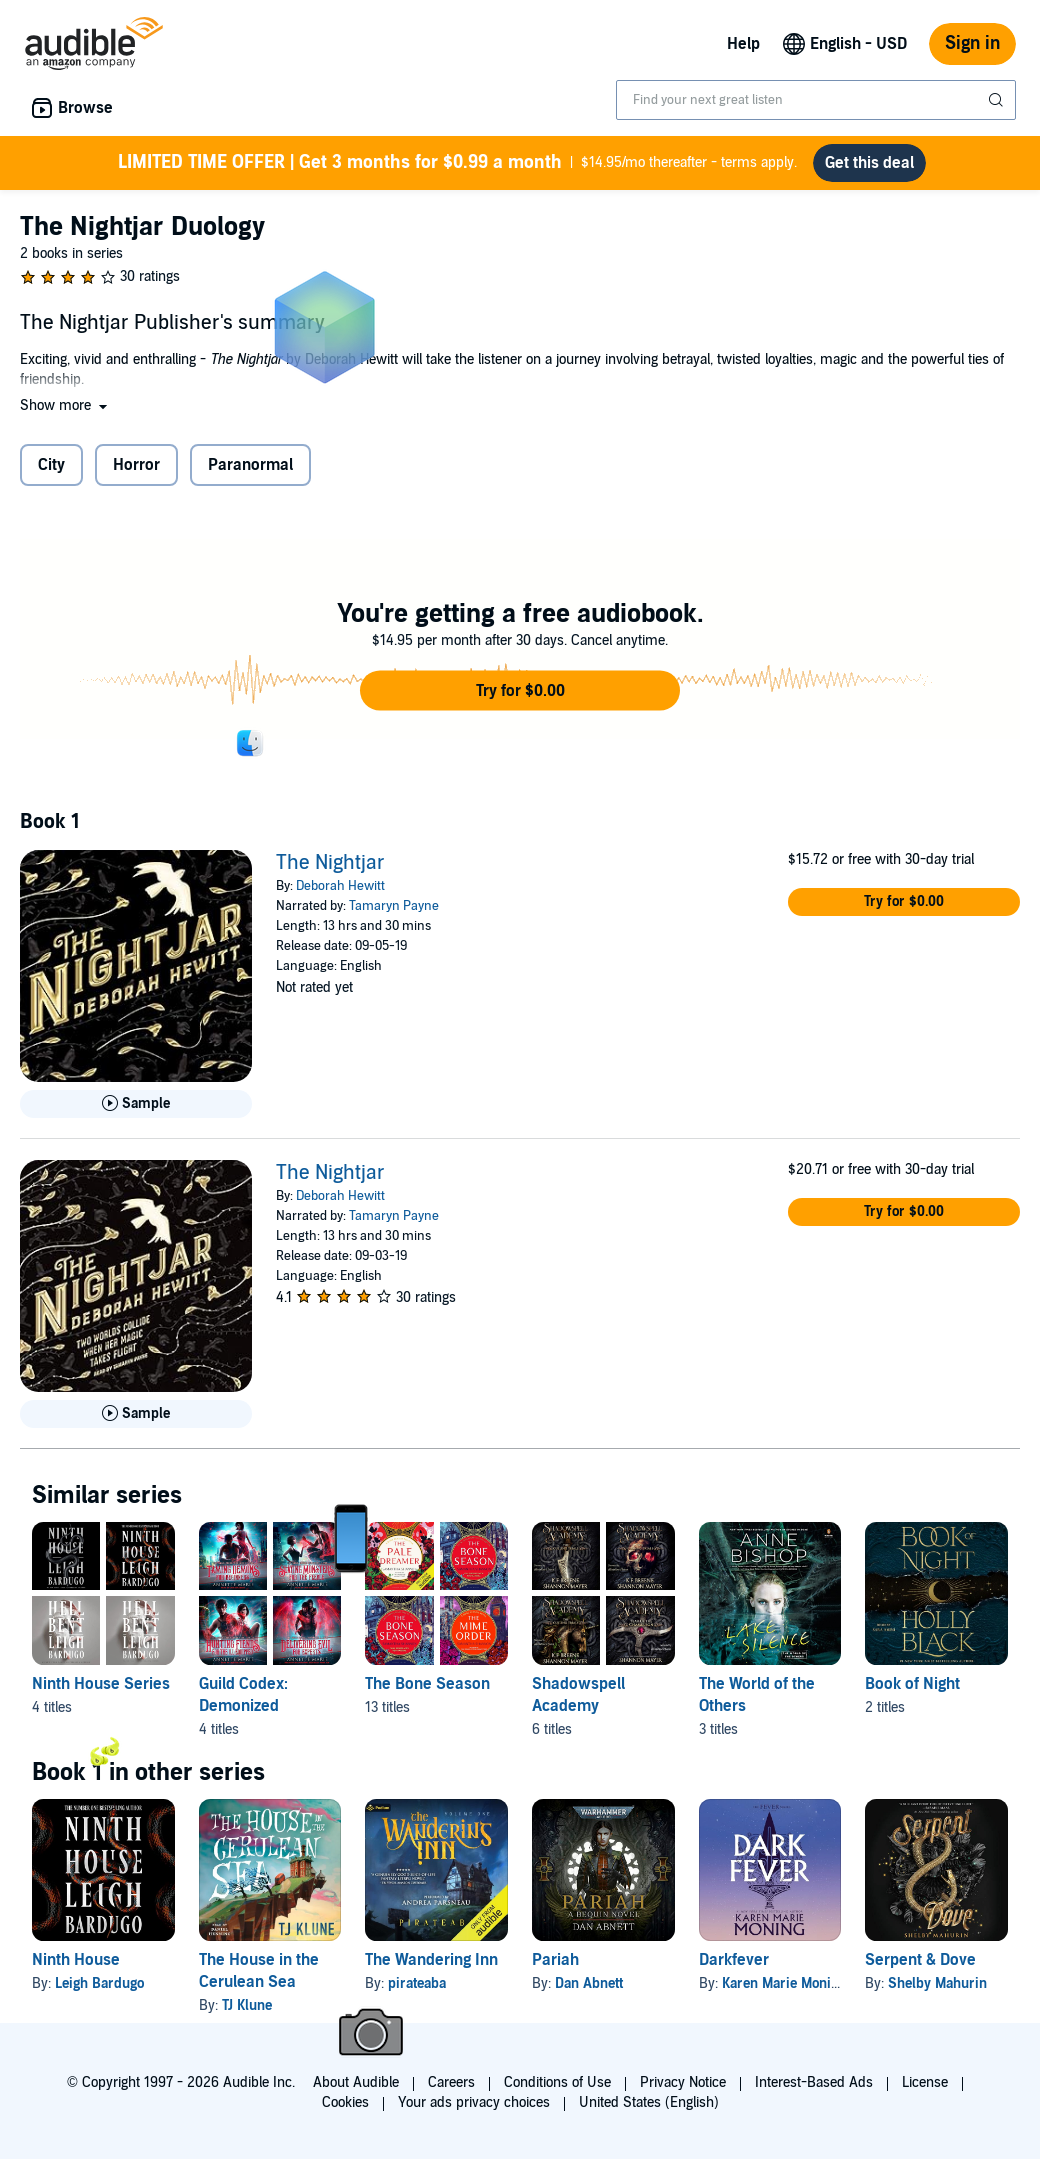  Describe the element at coordinates (104, 1751) in the screenshot. I see `beats fit pro earbuds in volt yellow` at that location.